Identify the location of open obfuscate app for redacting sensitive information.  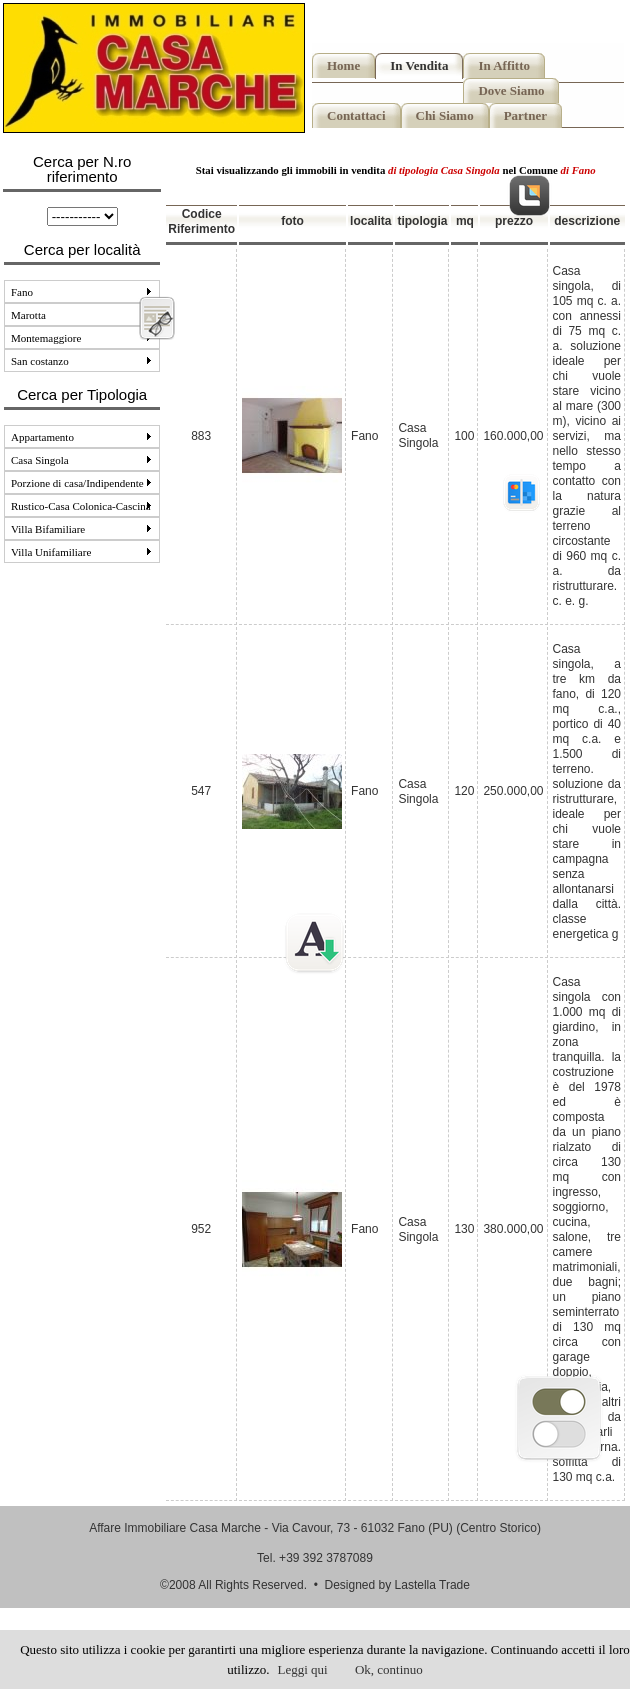
(521, 492).